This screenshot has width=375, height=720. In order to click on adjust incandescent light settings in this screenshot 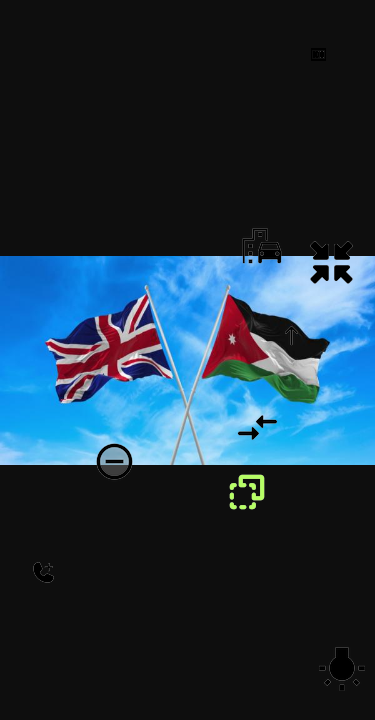, I will do `click(342, 668)`.